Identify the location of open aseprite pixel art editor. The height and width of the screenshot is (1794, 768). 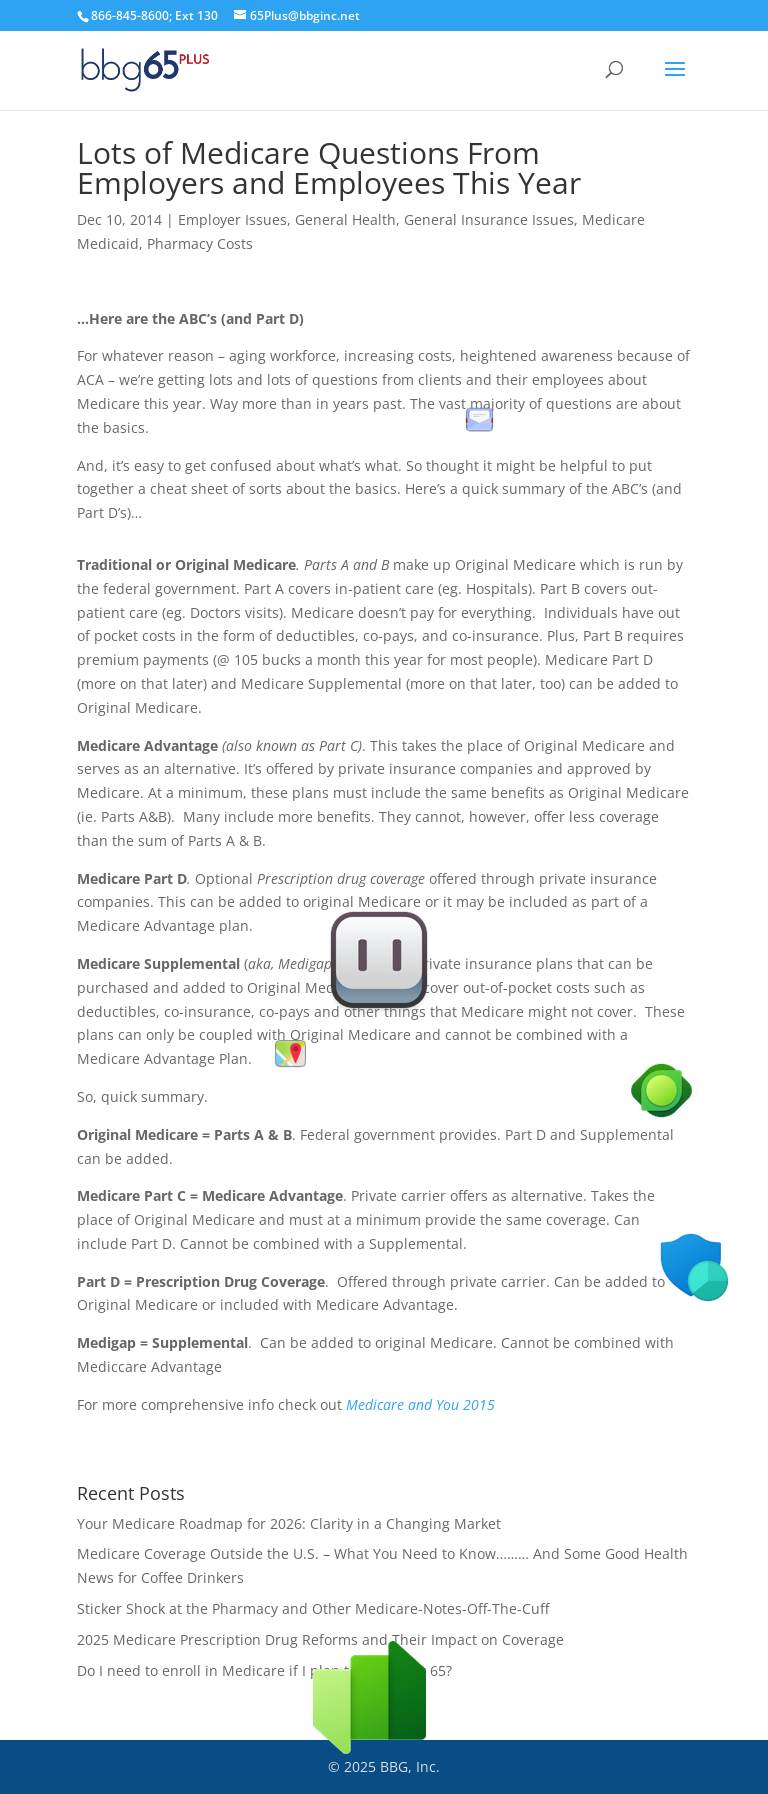
(379, 960).